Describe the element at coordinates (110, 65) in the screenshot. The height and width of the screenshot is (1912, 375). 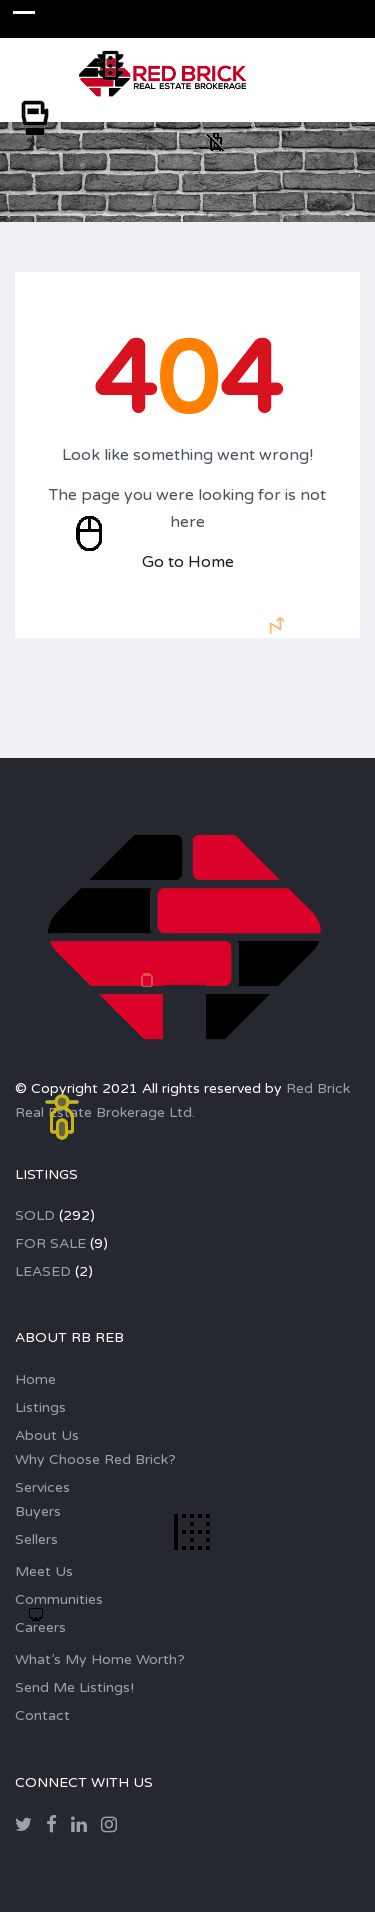
I see `view traffic conditions` at that location.